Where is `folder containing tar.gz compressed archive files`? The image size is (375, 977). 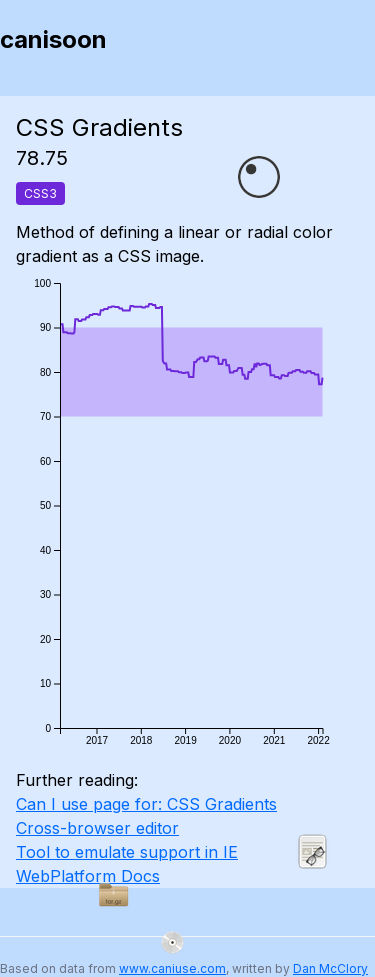 folder containing tar.gz compressed archive files is located at coordinates (113, 895).